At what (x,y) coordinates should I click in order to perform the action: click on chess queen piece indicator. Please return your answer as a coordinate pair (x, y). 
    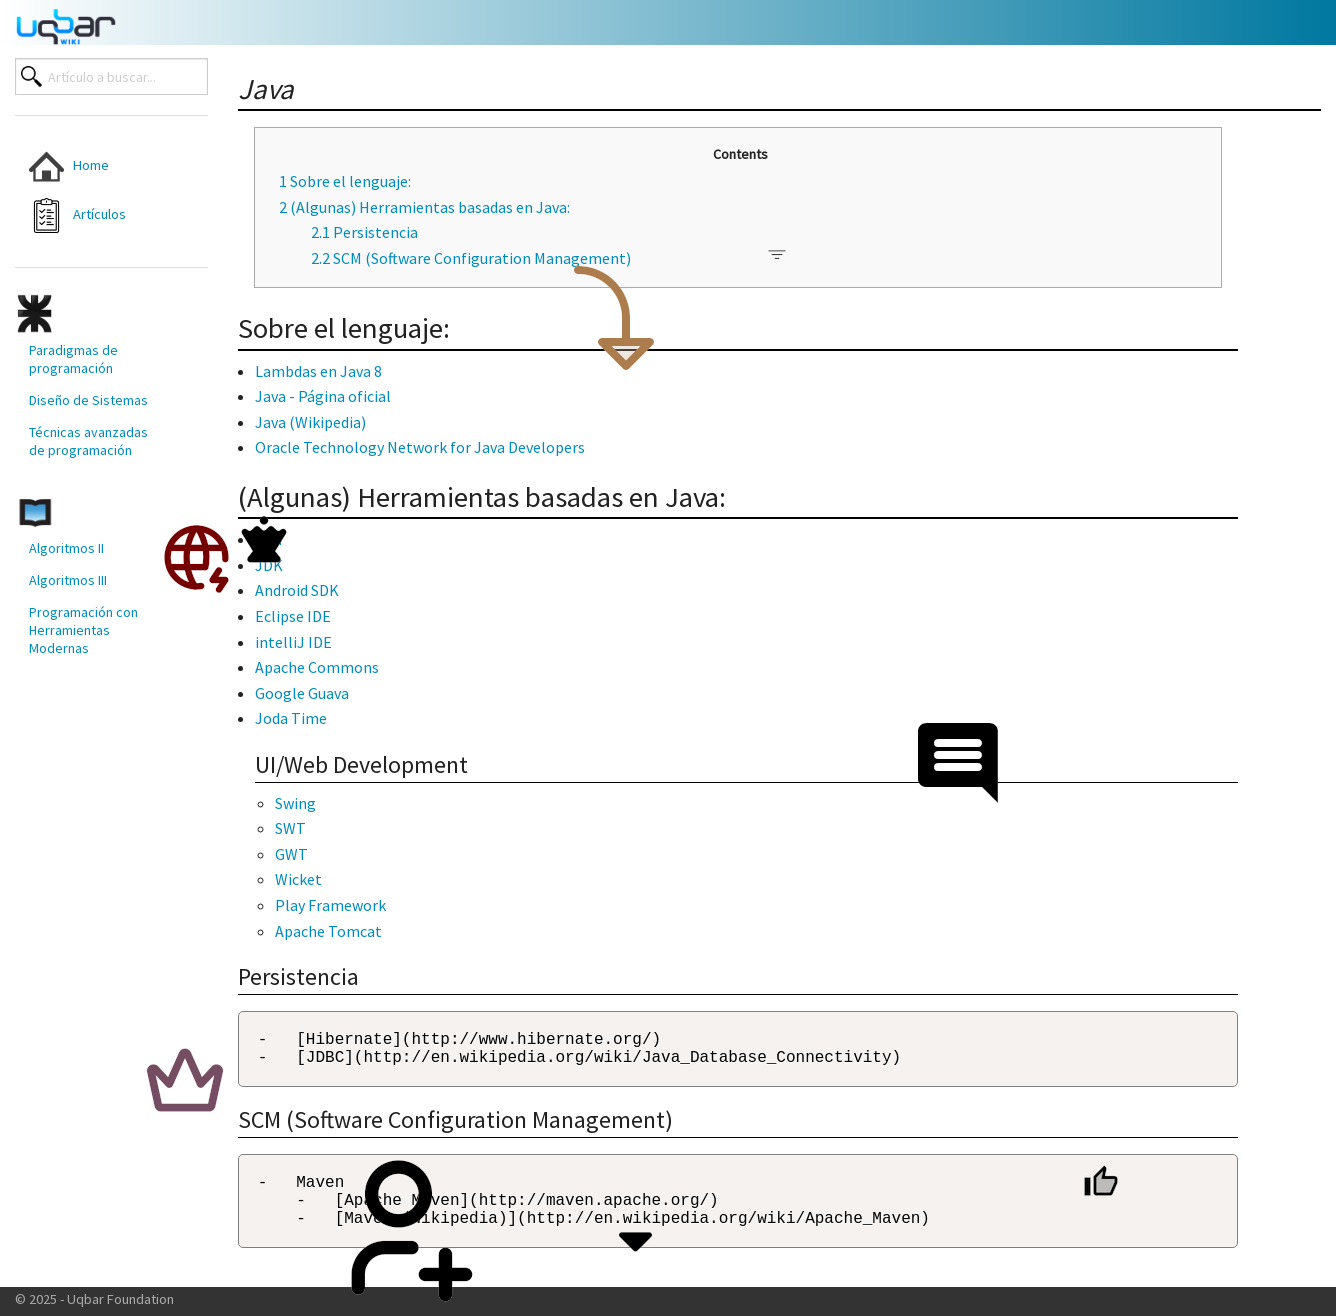
    Looking at the image, I should click on (264, 540).